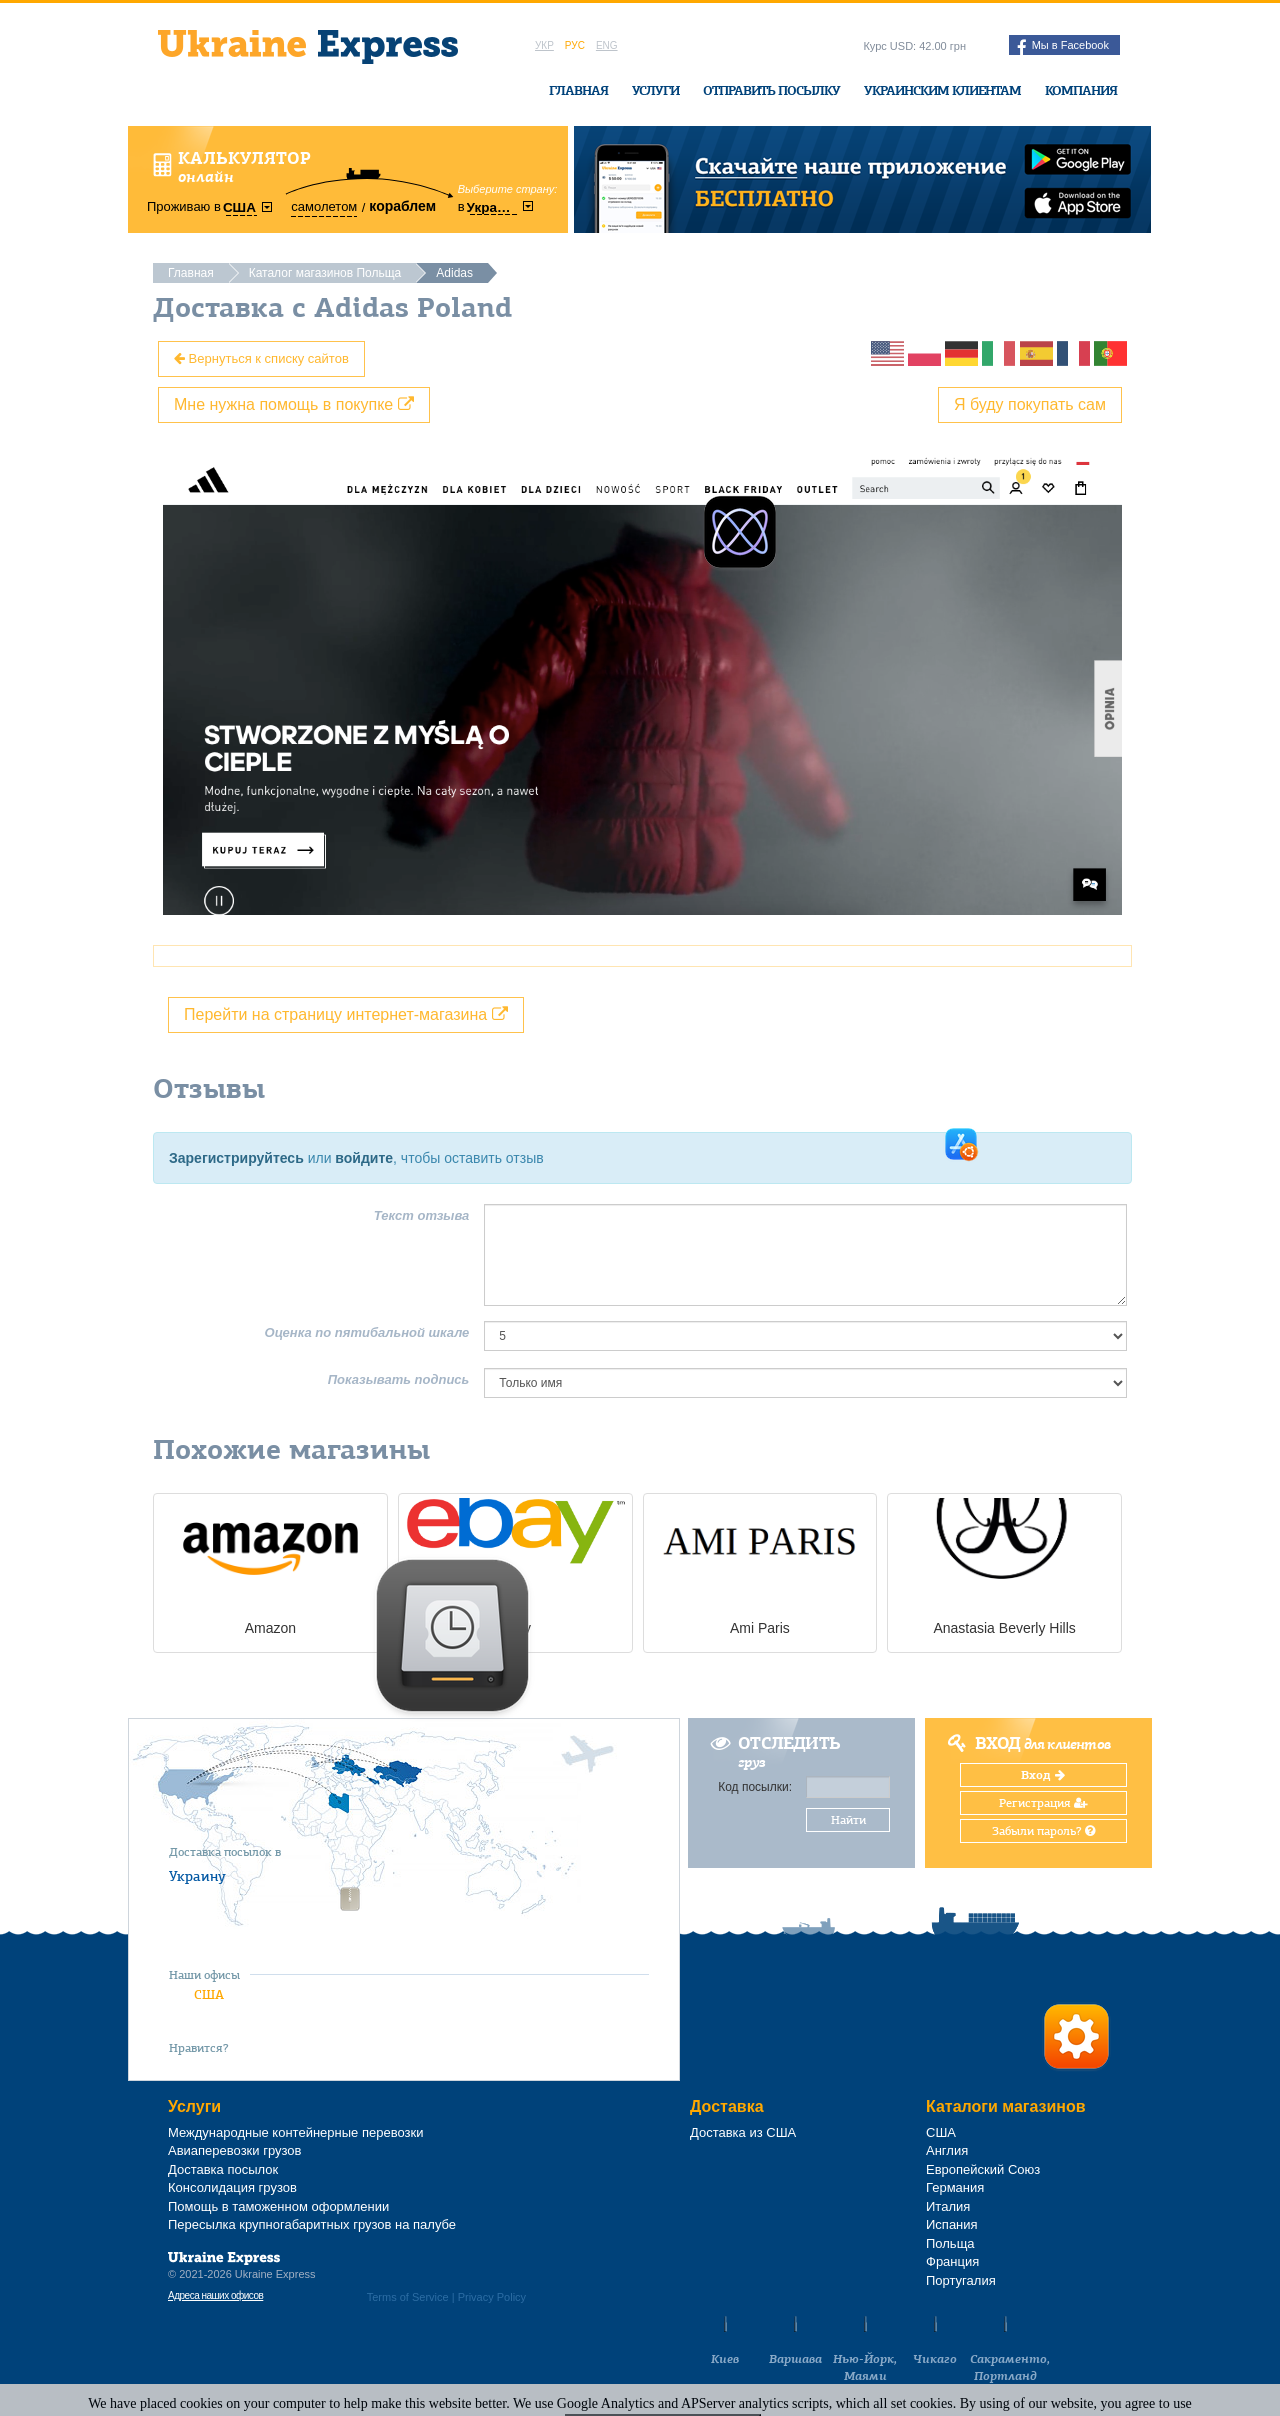 This screenshot has height=2416, width=1280. What do you see at coordinates (350, 1899) in the screenshot?
I see `open archive manager to compress or extract files` at bounding box center [350, 1899].